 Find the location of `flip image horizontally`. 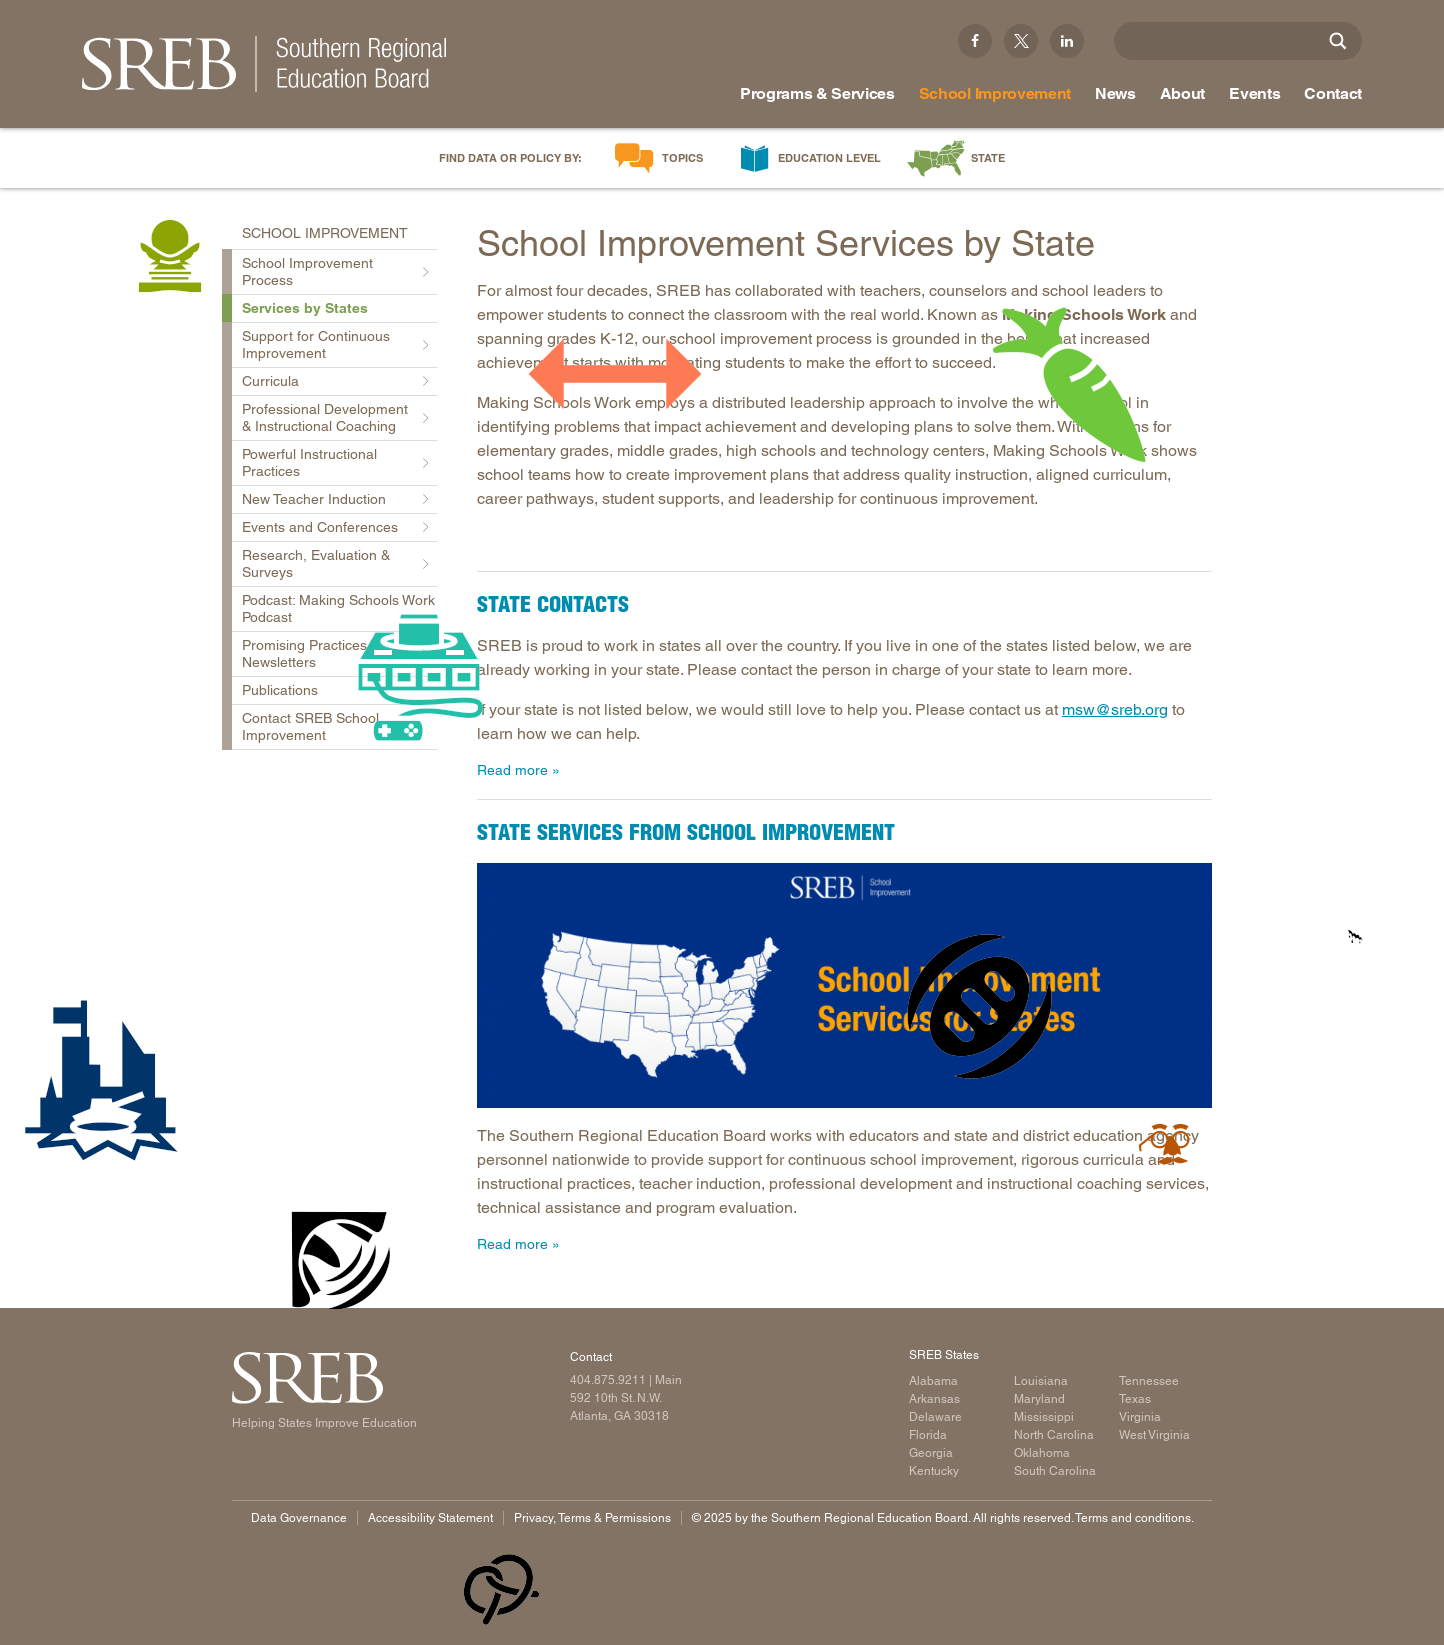

flip image horizontally is located at coordinates (615, 374).